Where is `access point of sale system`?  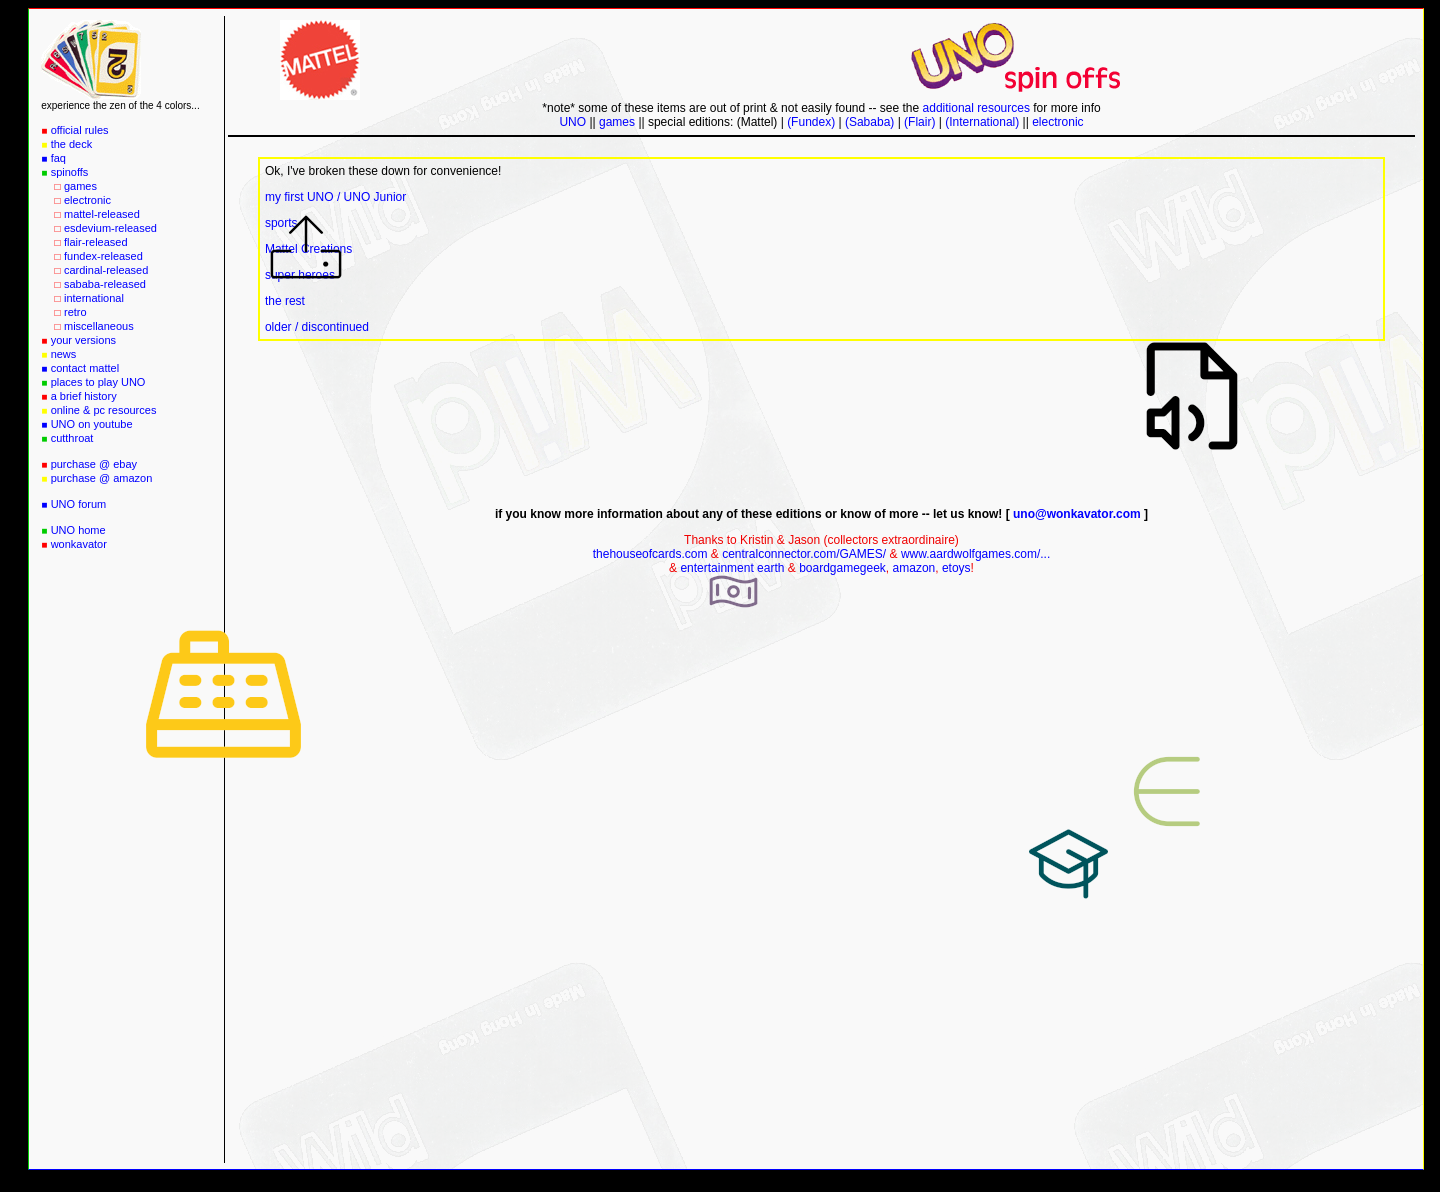 access point of sale system is located at coordinates (223, 702).